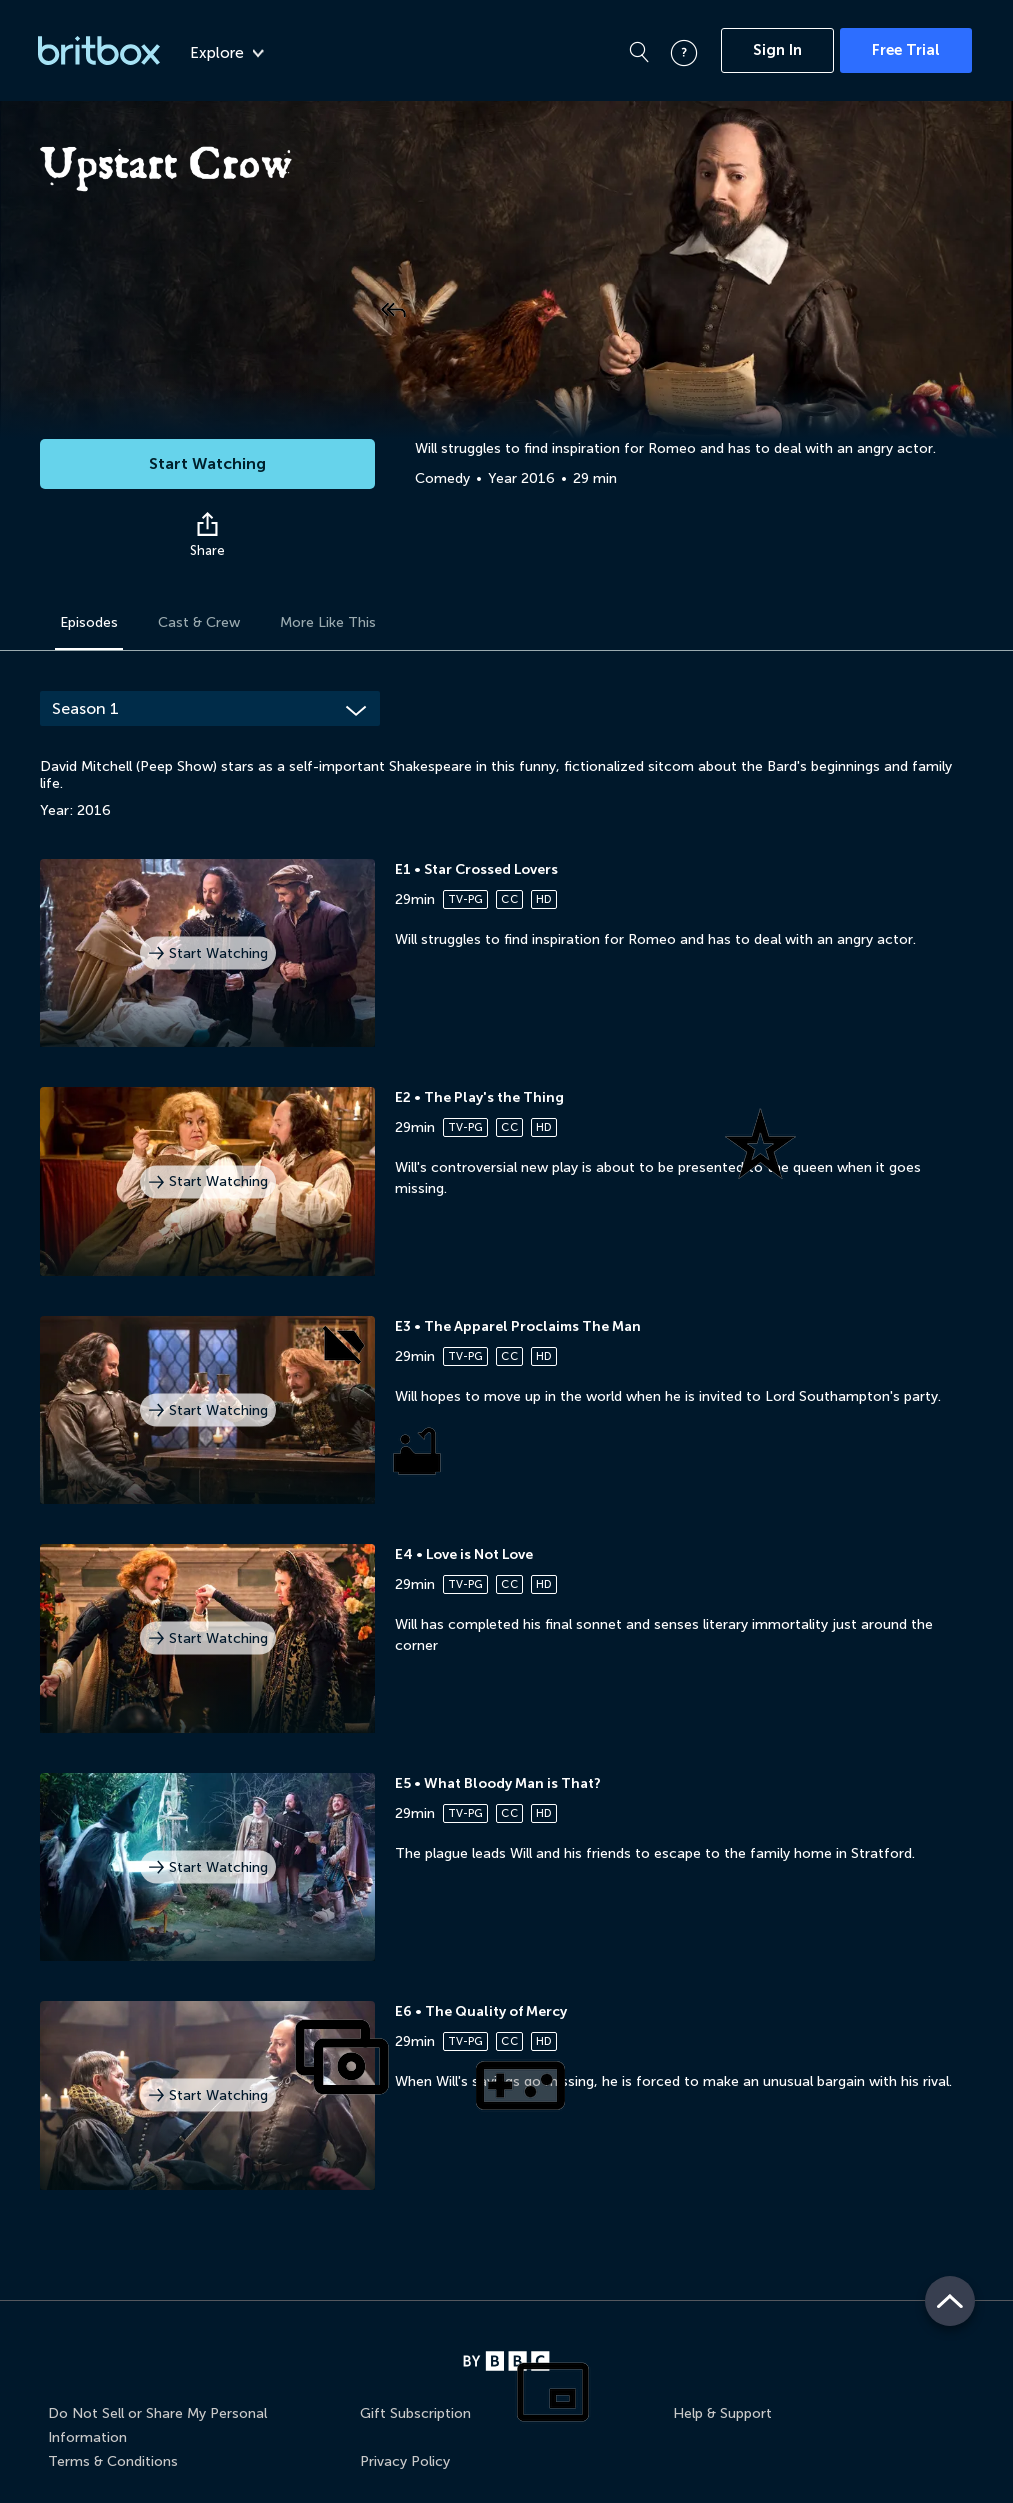  I want to click on indicates bathroom amenities available, so click(417, 1451).